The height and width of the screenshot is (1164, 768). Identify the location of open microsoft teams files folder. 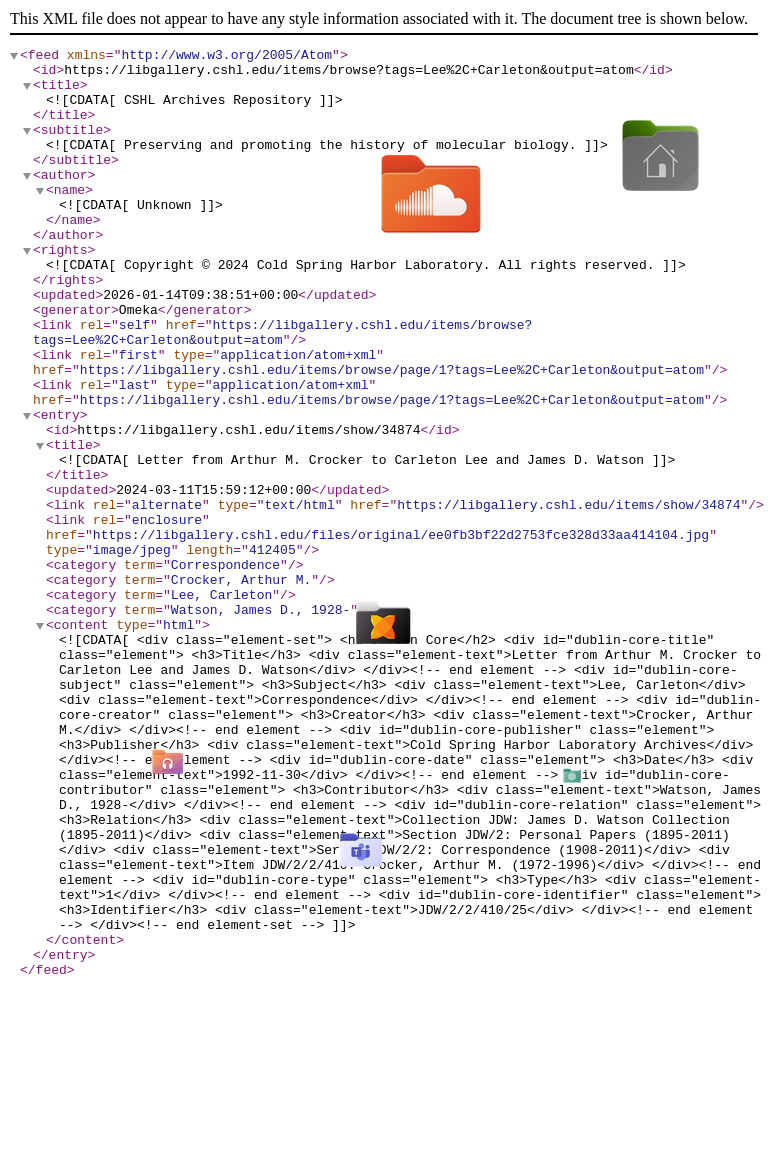
(361, 851).